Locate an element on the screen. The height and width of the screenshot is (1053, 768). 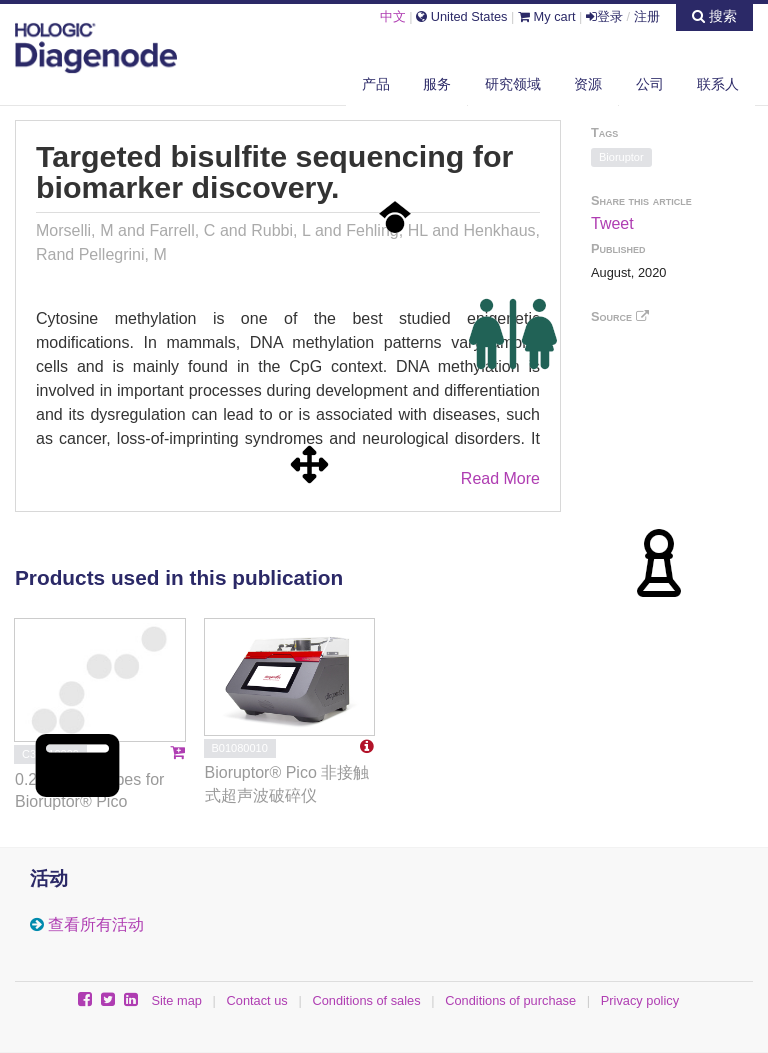
move or drag an element freely is located at coordinates (309, 464).